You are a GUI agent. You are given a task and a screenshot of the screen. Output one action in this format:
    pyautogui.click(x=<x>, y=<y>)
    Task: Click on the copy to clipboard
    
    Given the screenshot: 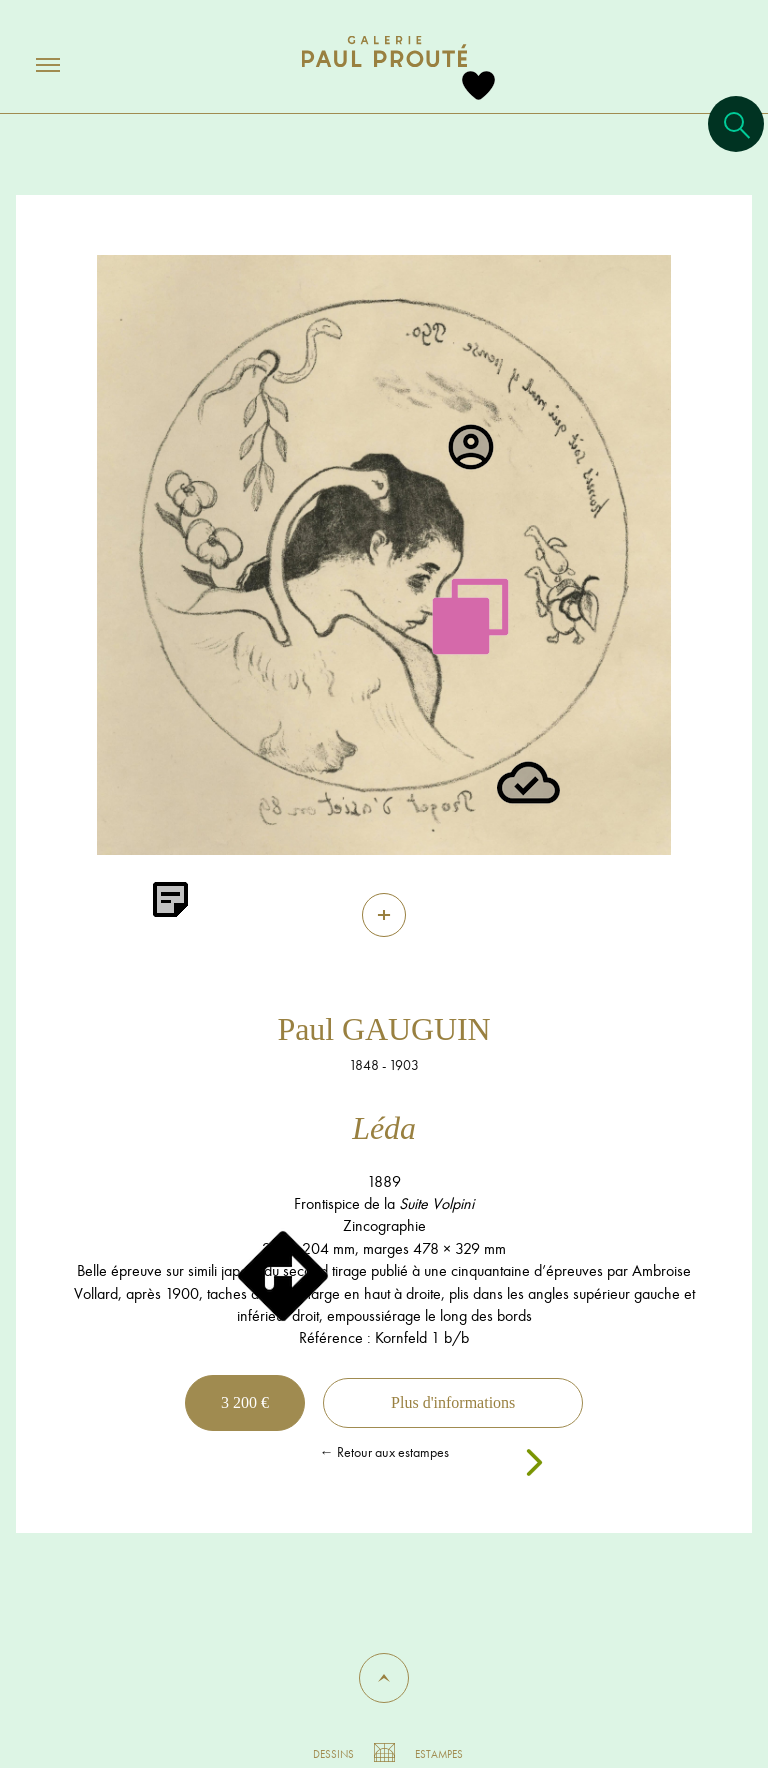 What is the action you would take?
    pyautogui.click(x=470, y=616)
    